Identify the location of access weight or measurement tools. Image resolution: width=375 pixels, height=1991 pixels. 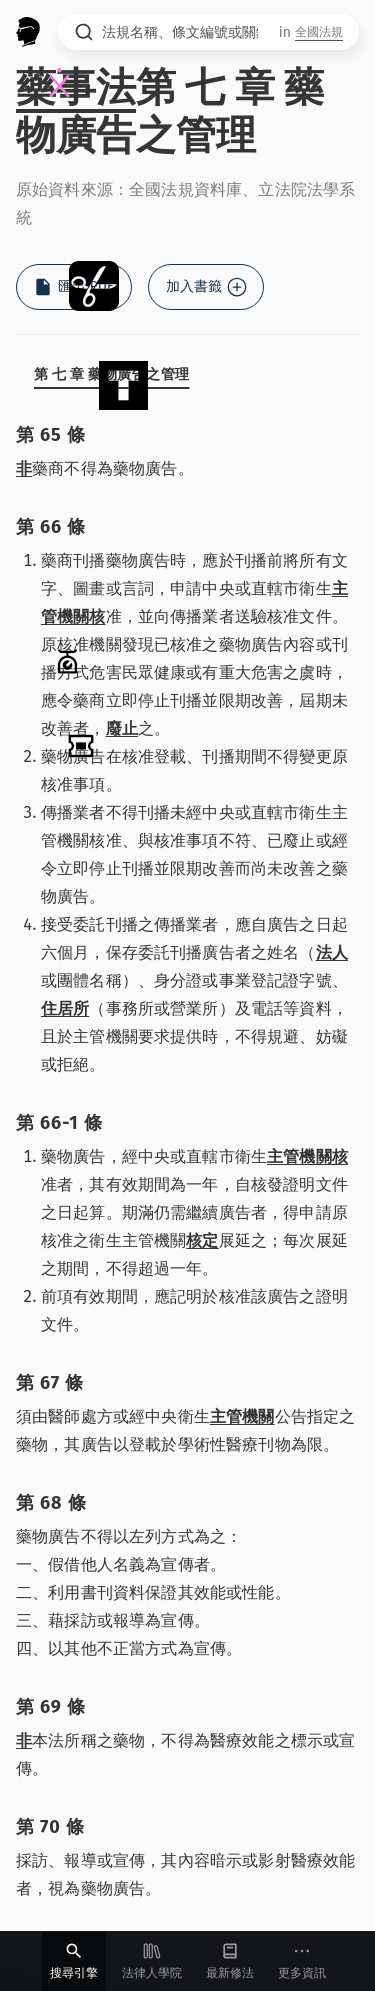
(67, 661).